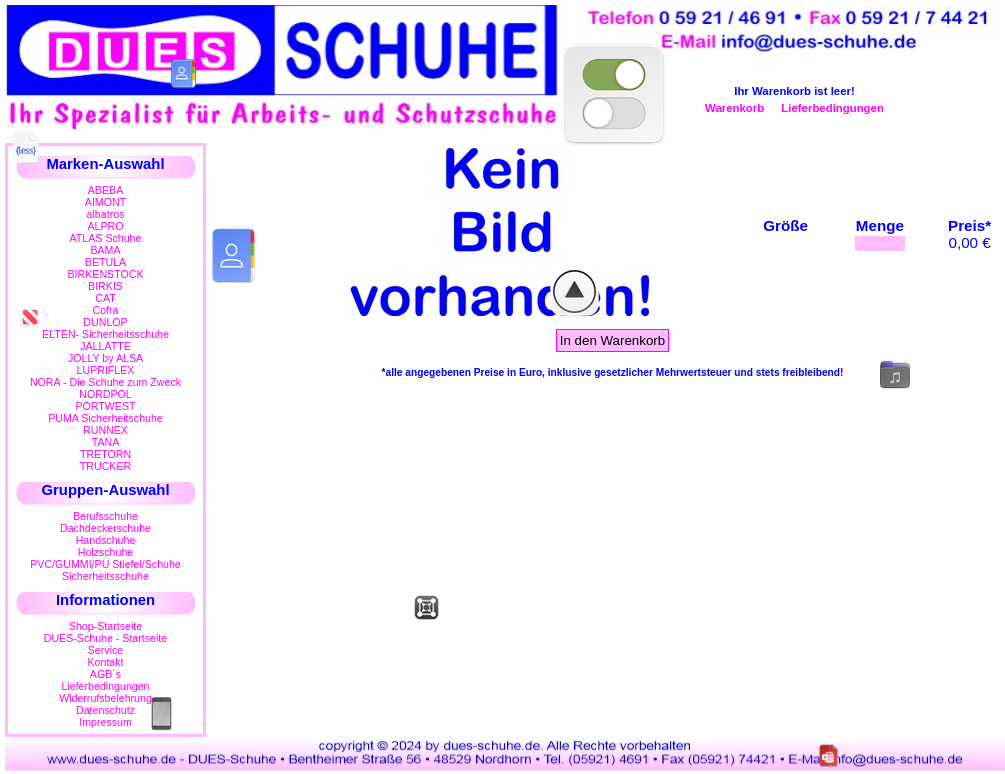  Describe the element at coordinates (828, 755) in the screenshot. I see `microsoft access database file` at that location.